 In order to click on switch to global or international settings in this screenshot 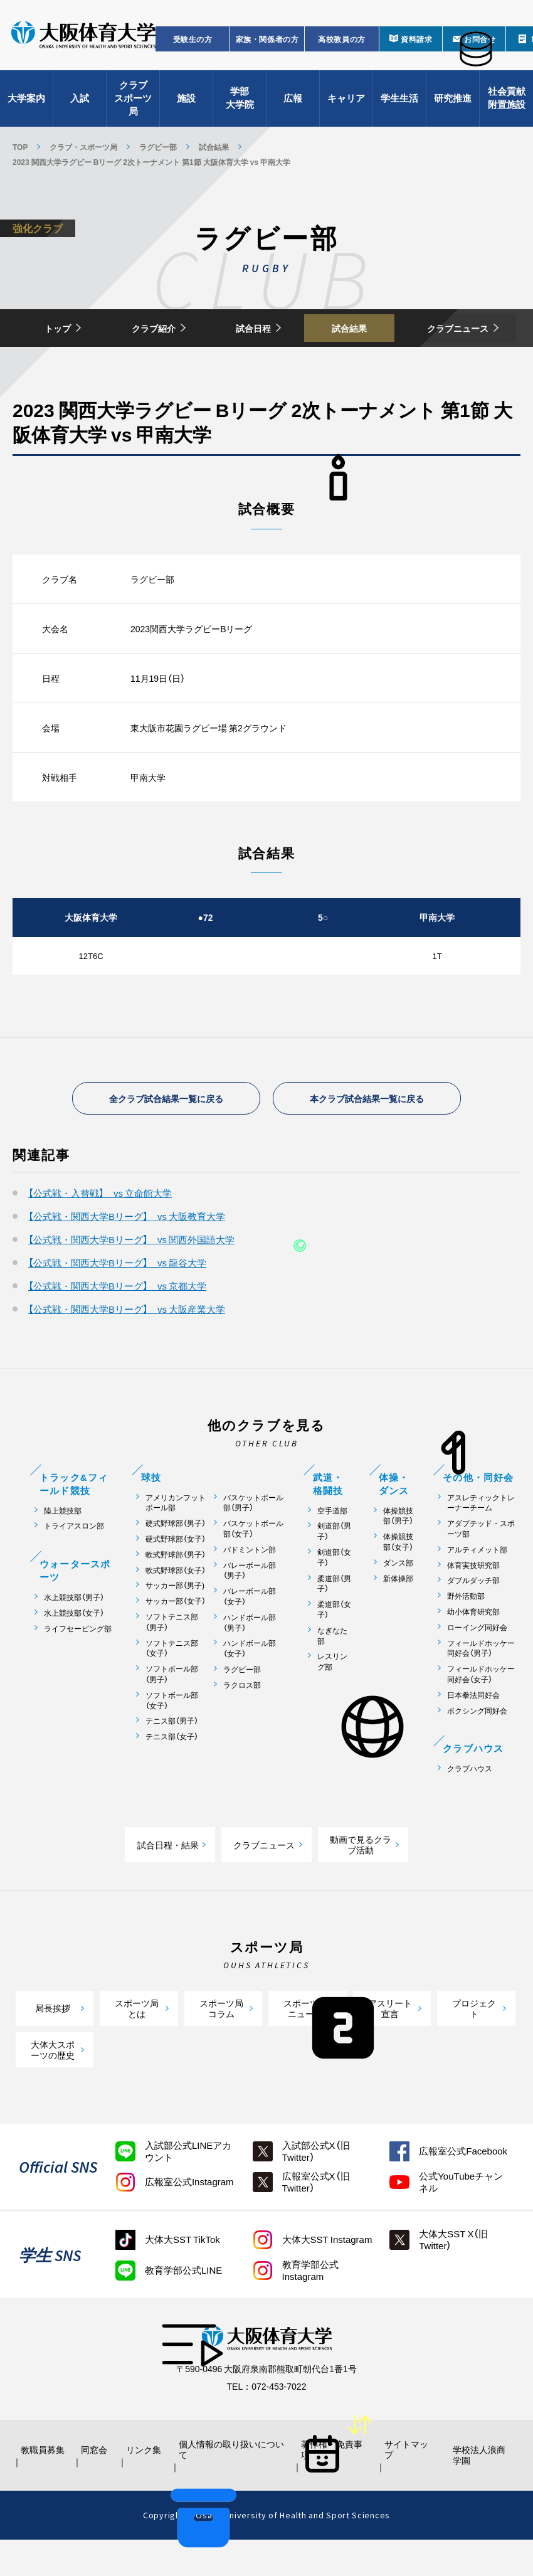, I will do `click(372, 1727)`.